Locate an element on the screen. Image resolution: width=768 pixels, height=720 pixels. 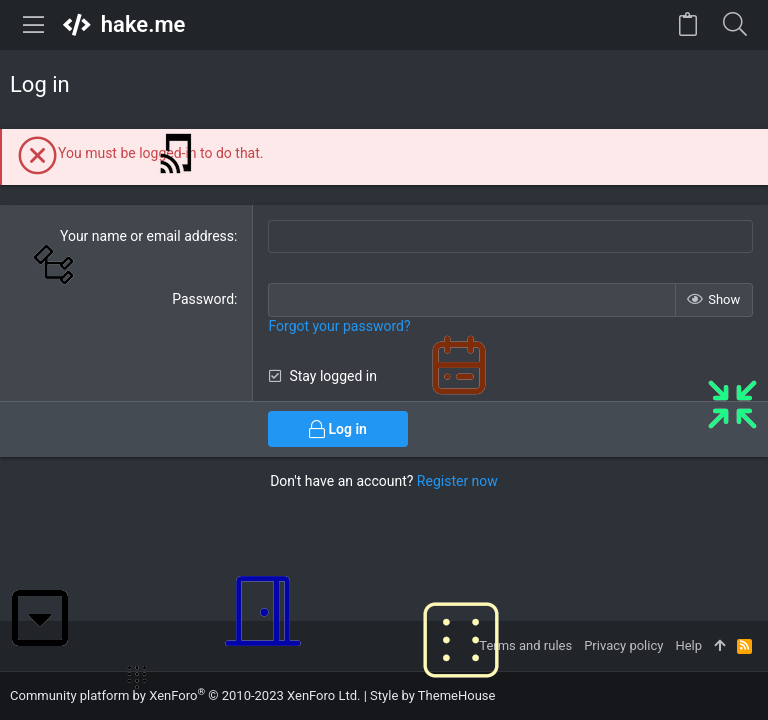
indicates a class definition in code is located at coordinates (54, 265).